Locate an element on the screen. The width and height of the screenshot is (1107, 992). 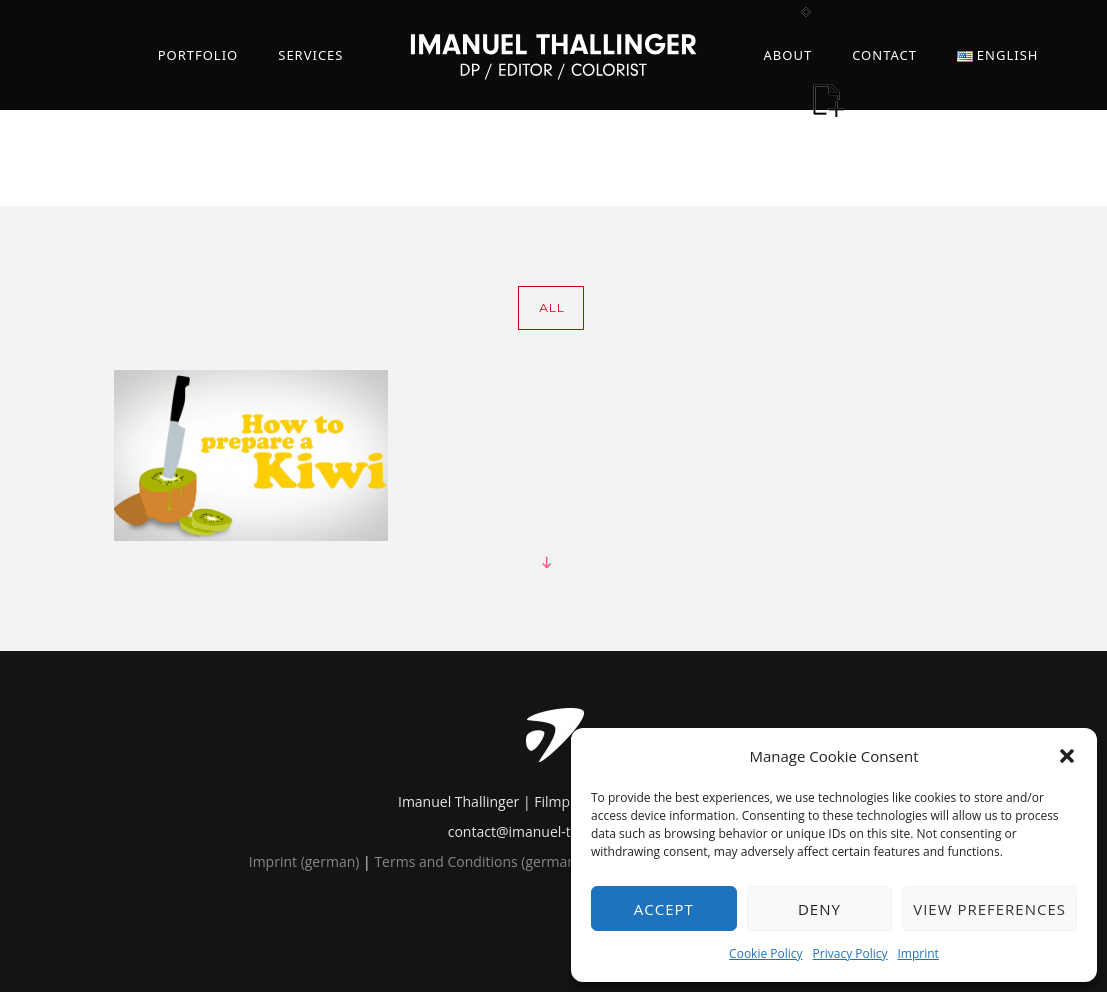
unverified log breakpoint in debug mode is located at coordinates (806, 12).